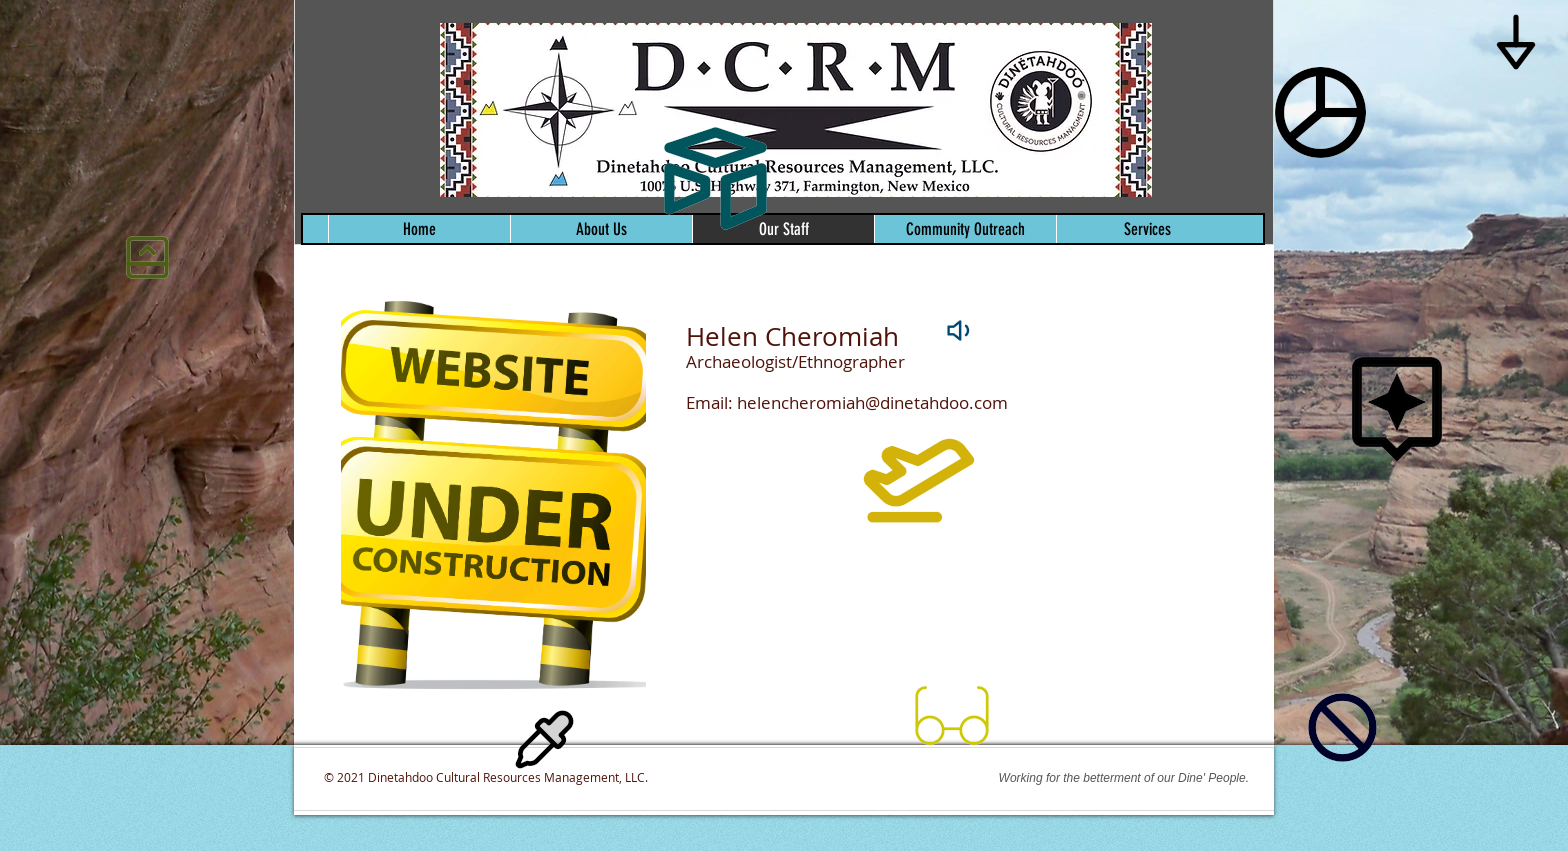 Image resolution: width=1568 pixels, height=851 pixels. Describe the element at coordinates (715, 178) in the screenshot. I see `open airtable` at that location.